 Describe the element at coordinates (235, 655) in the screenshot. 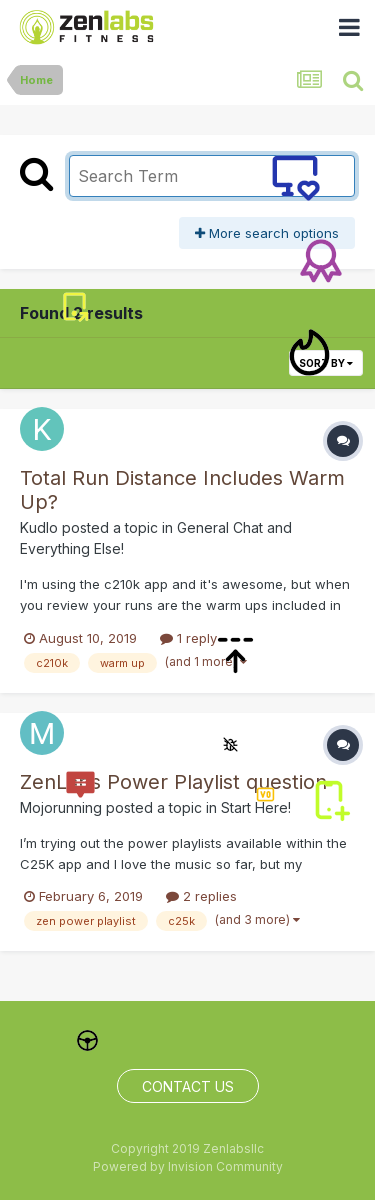

I see `upload to a draft or pending state` at that location.